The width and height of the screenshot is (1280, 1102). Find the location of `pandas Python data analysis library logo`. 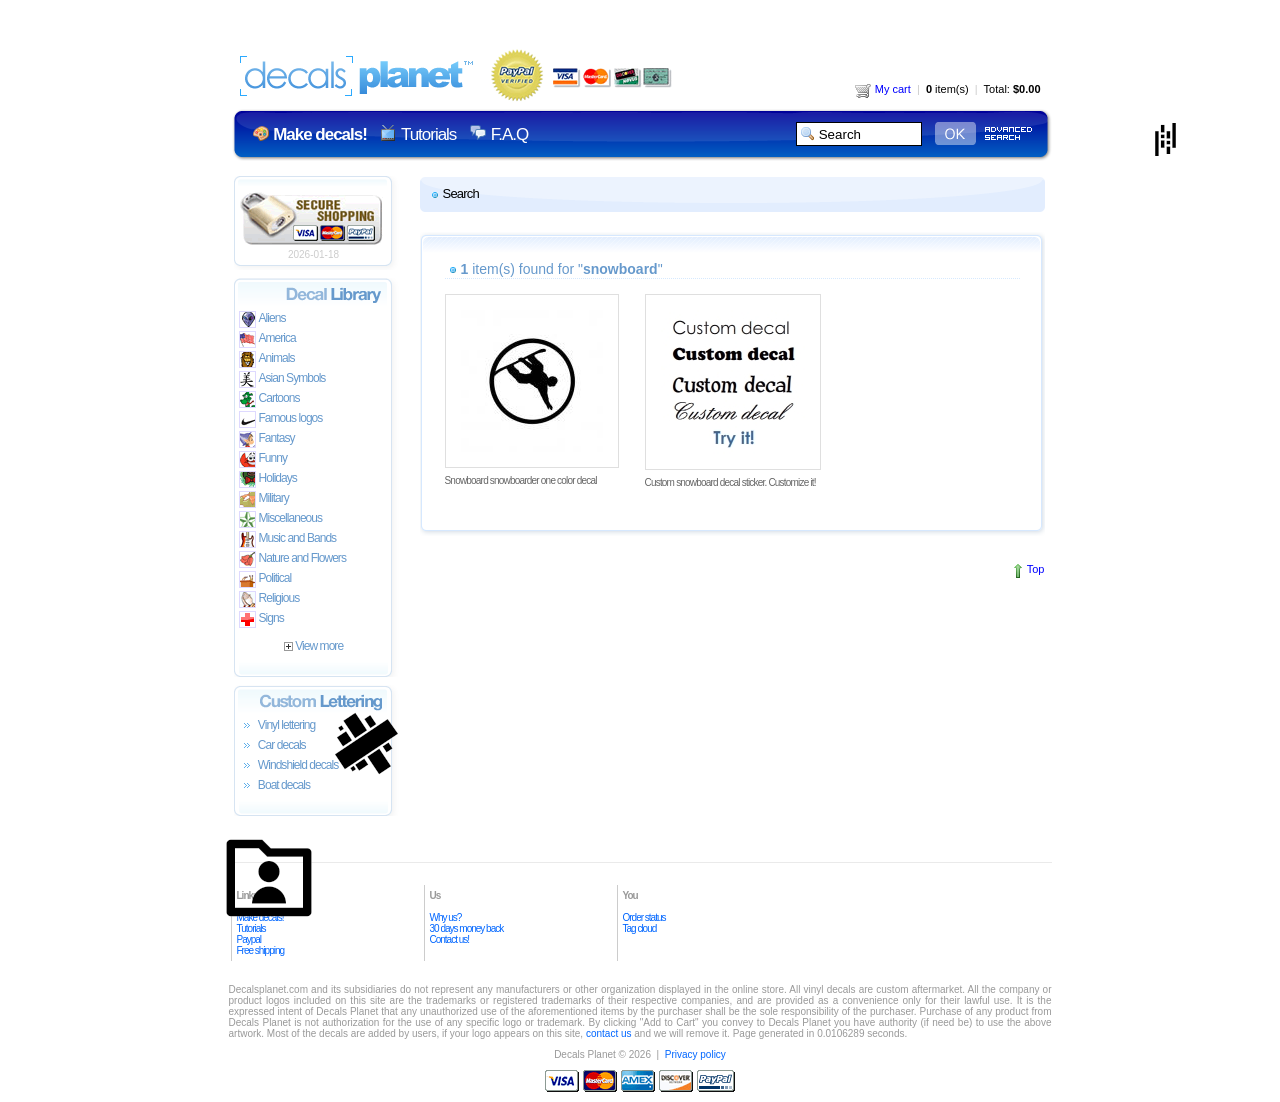

pandas Python data analysis library logo is located at coordinates (1165, 139).